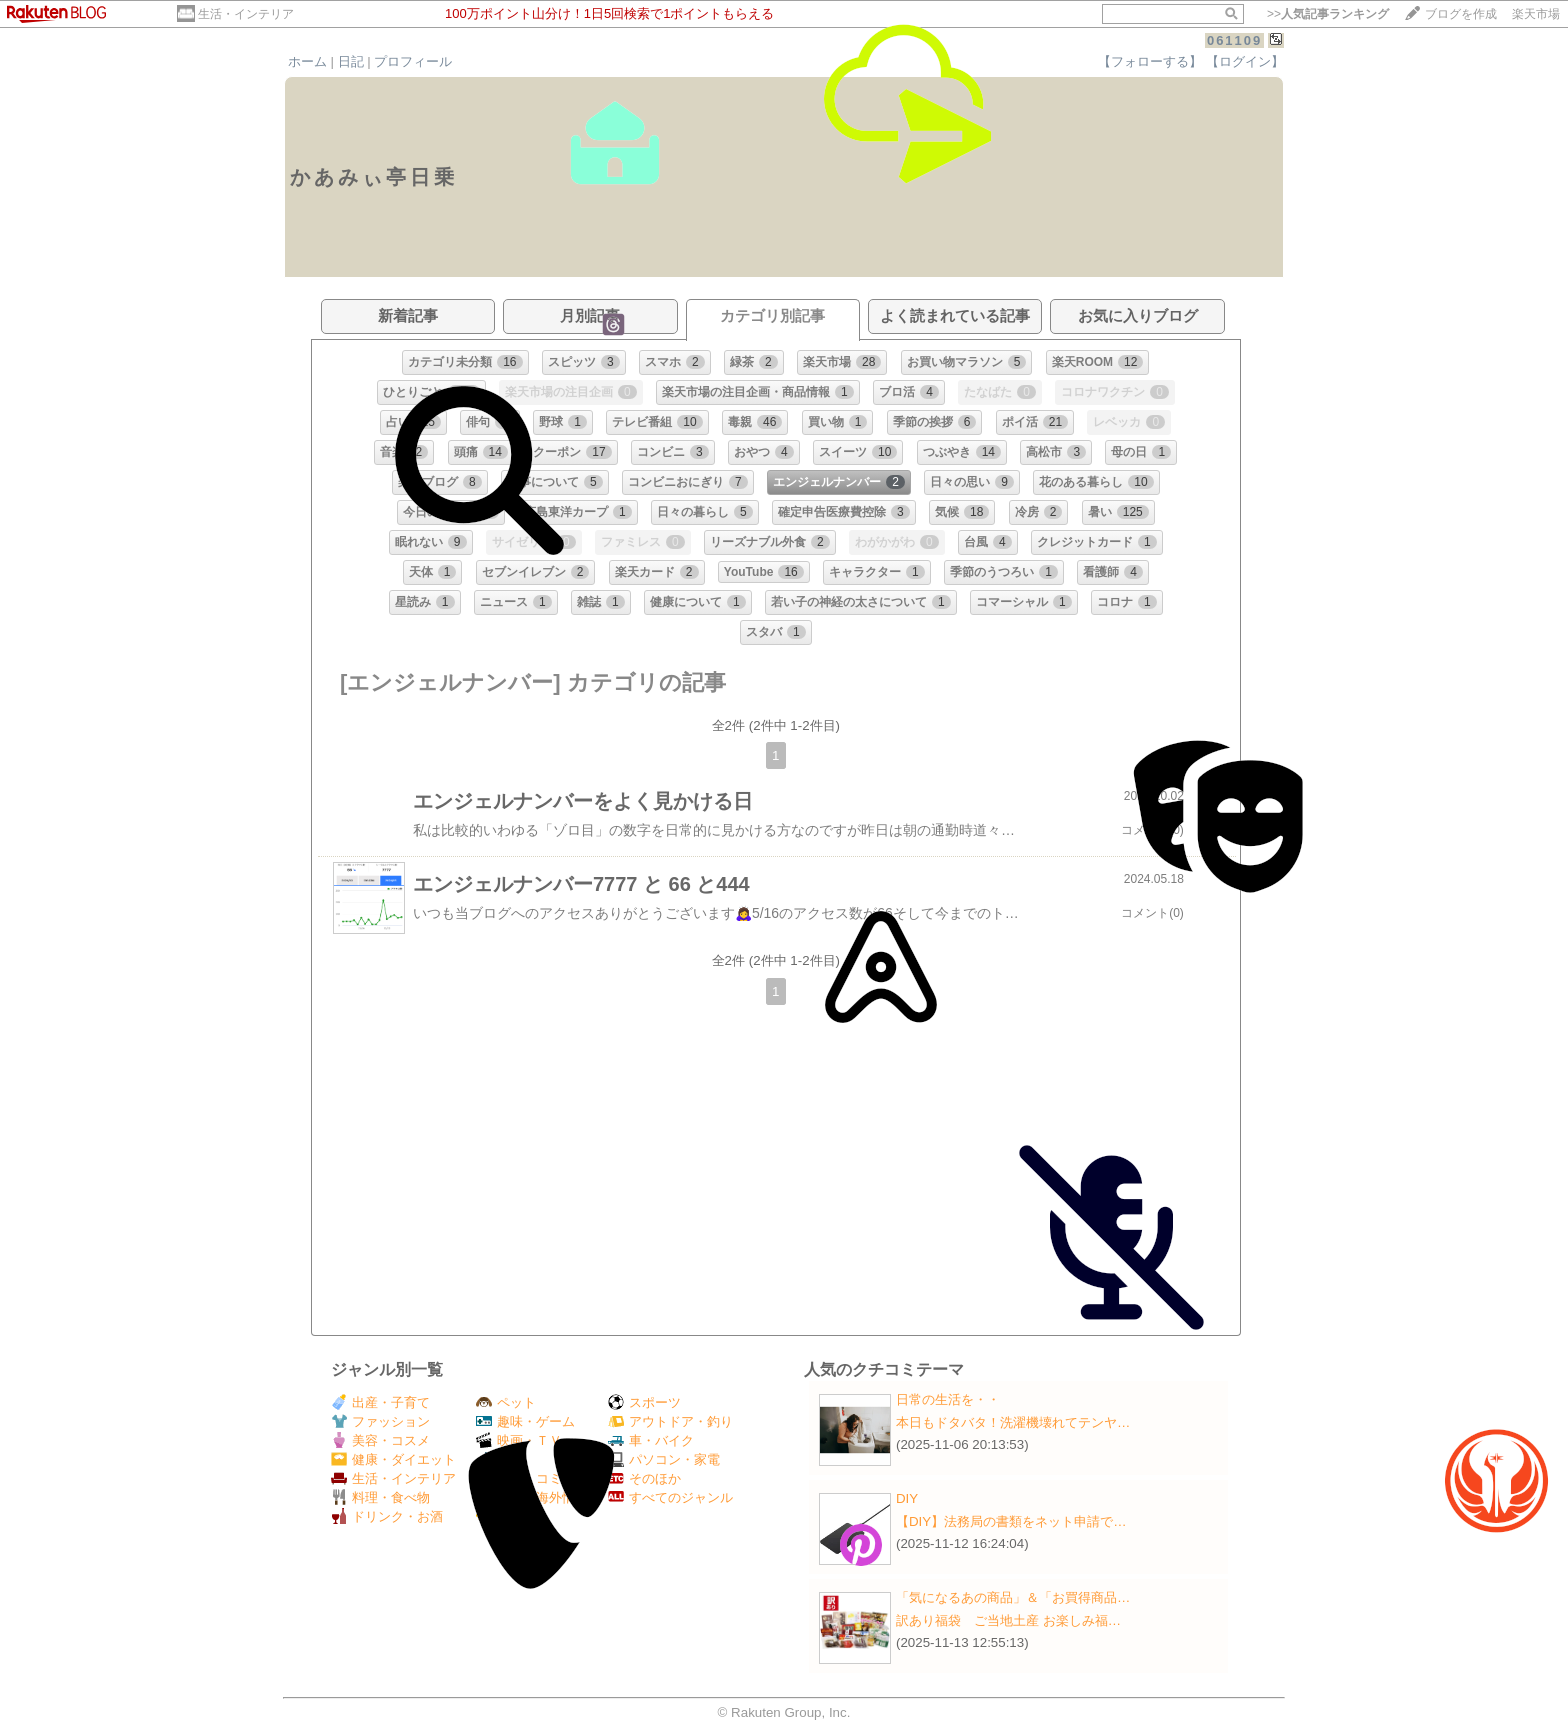  What do you see at coordinates (1221, 817) in the screenshot?
I see `access theater or entertainment category` at bounding box center [1221, 817].